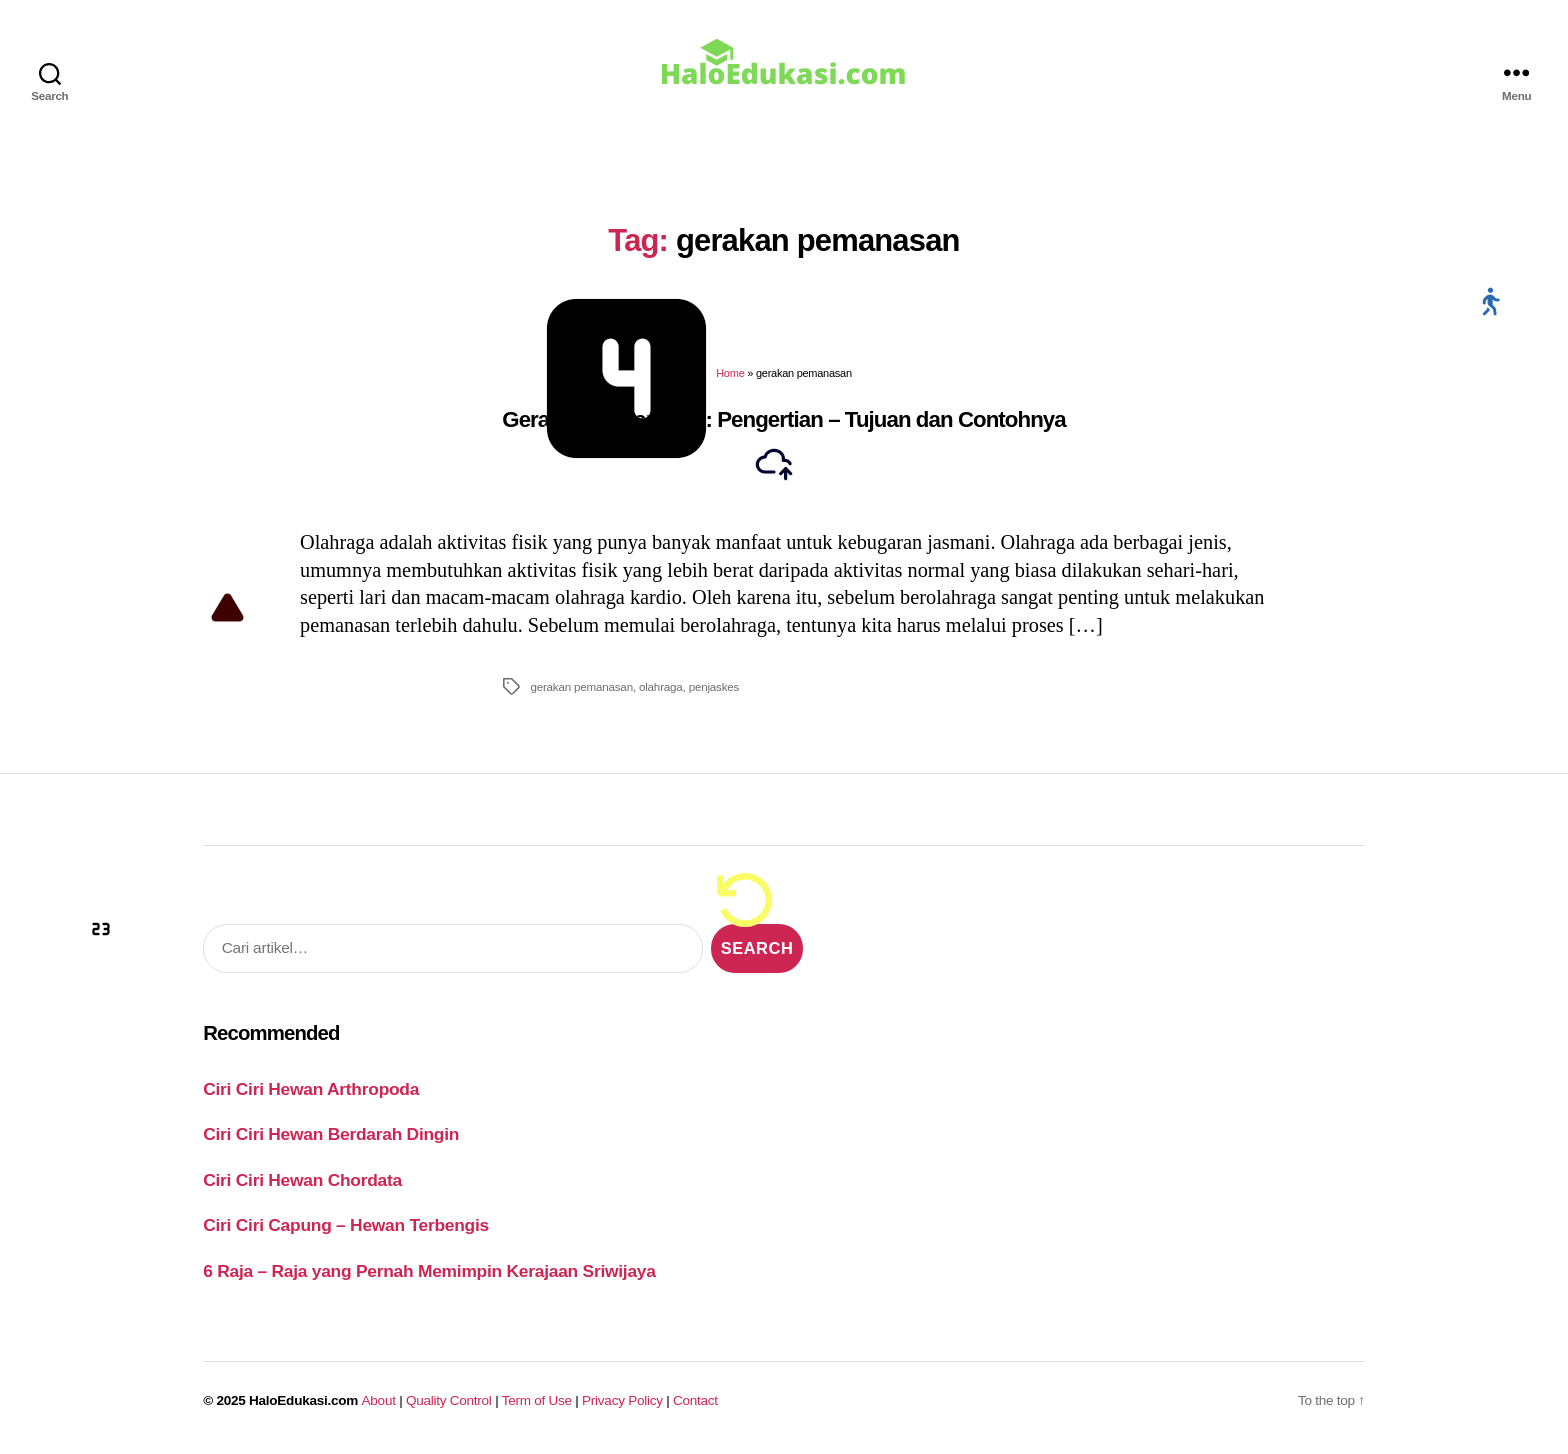 Image resolution: width=1568 pixels, height=1454 pixels. I want to click on displays the number 23 as a badge or label, so click(101, 929).